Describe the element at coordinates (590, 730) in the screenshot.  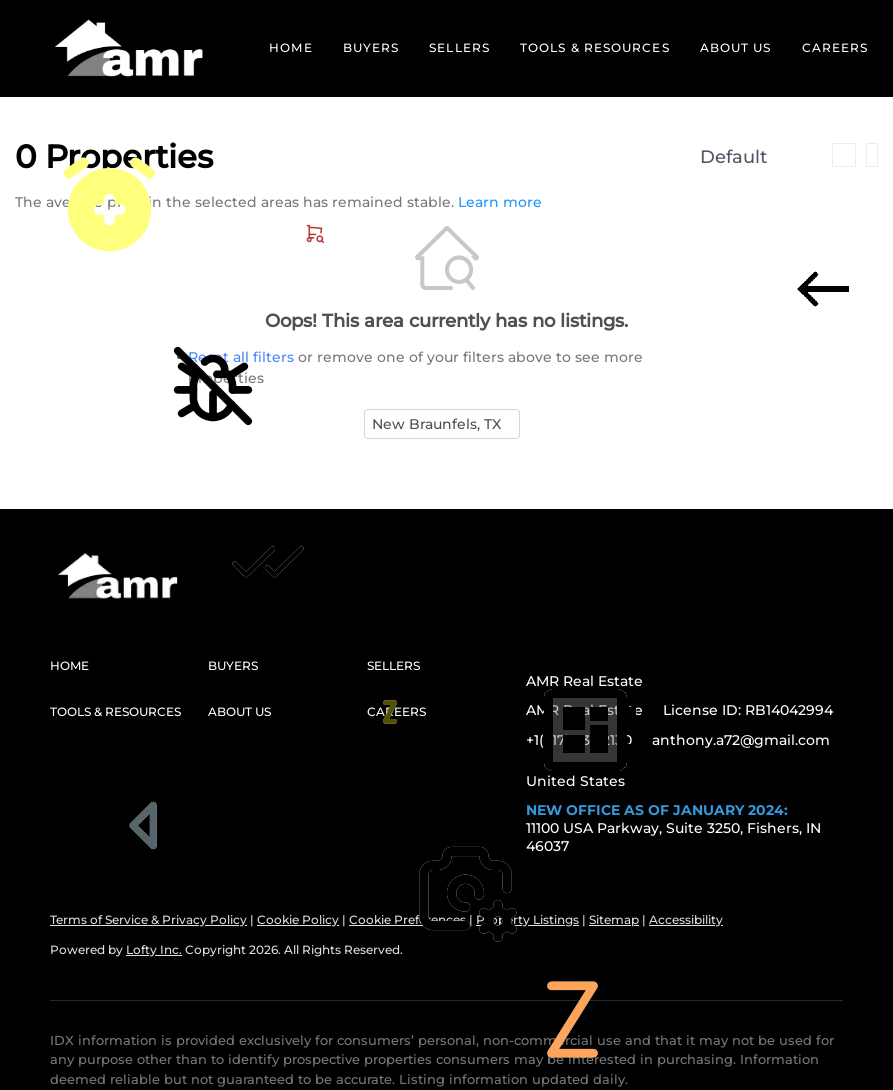
I see `access developer or hardware settings` at that location.